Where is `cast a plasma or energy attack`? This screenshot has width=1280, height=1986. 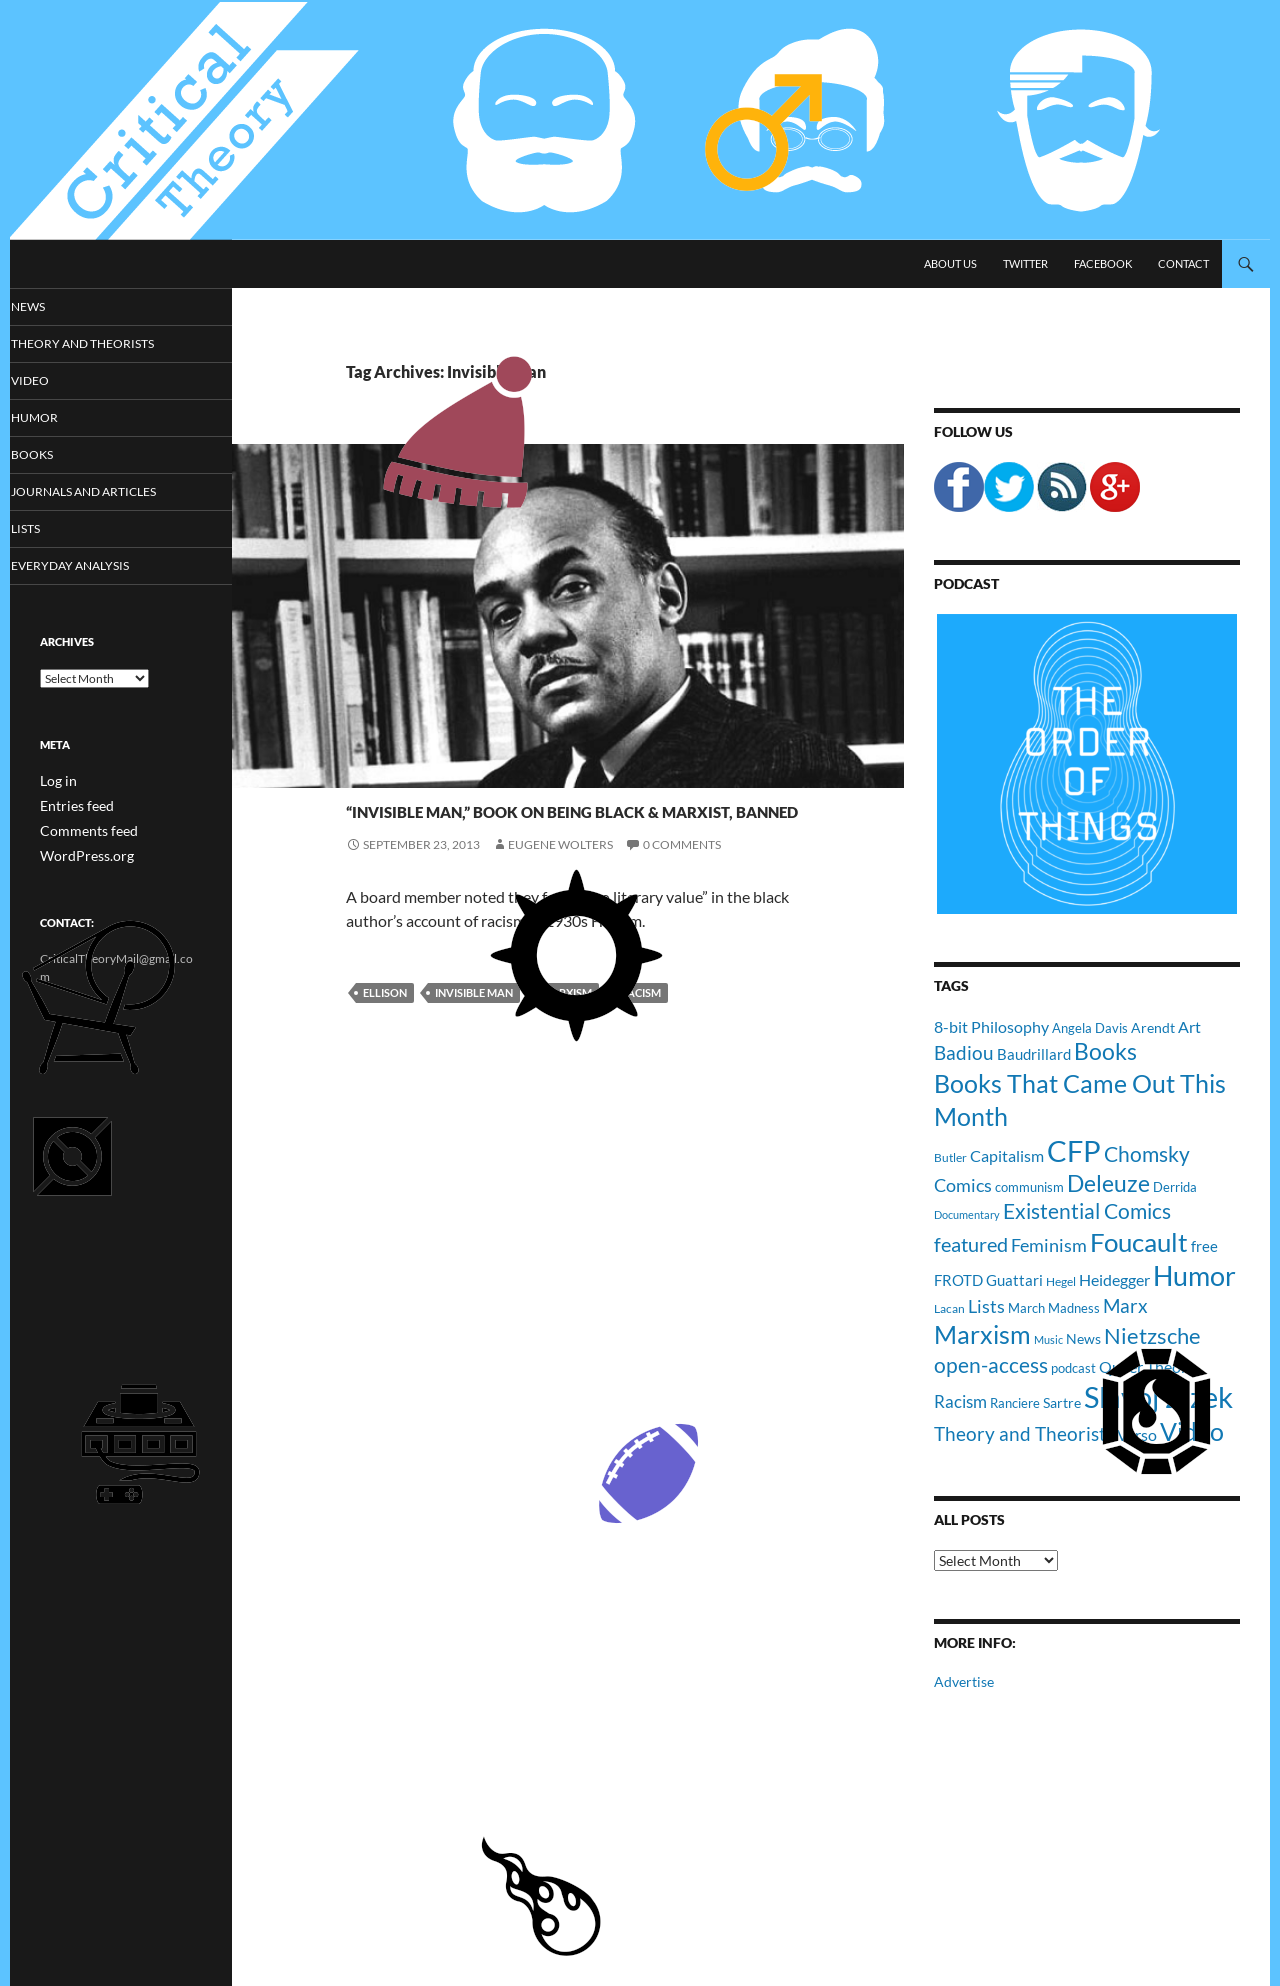
cast a plasma or energy attack is located at coordinates (541, 1896).